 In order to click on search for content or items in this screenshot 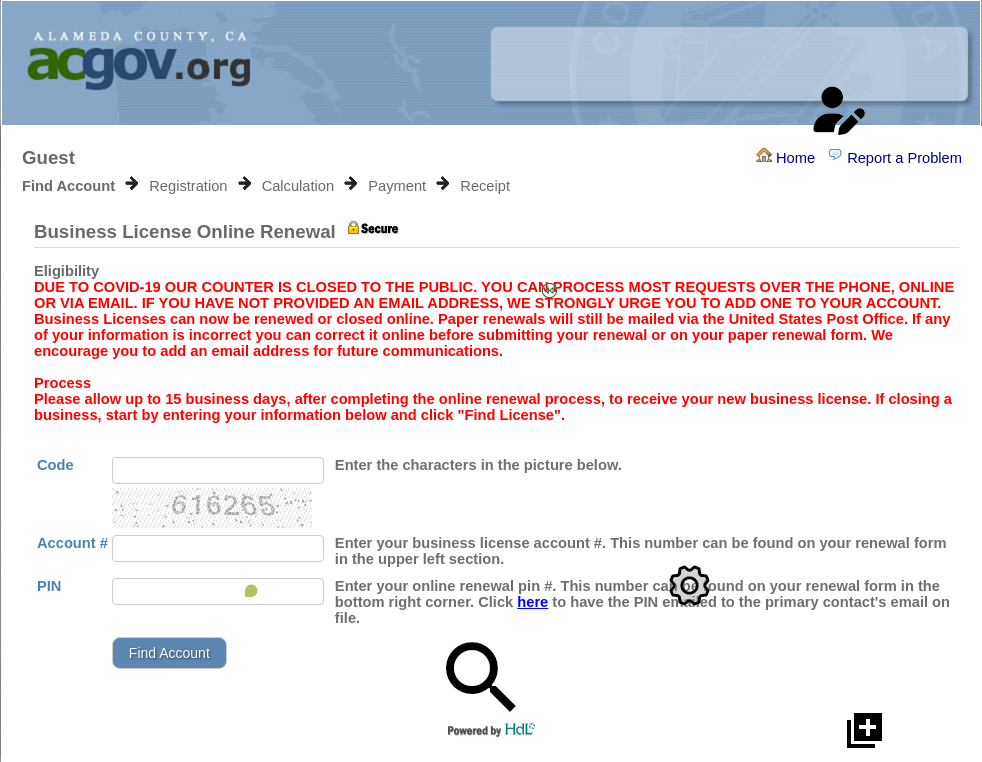, I will do `click(482, 678)`.